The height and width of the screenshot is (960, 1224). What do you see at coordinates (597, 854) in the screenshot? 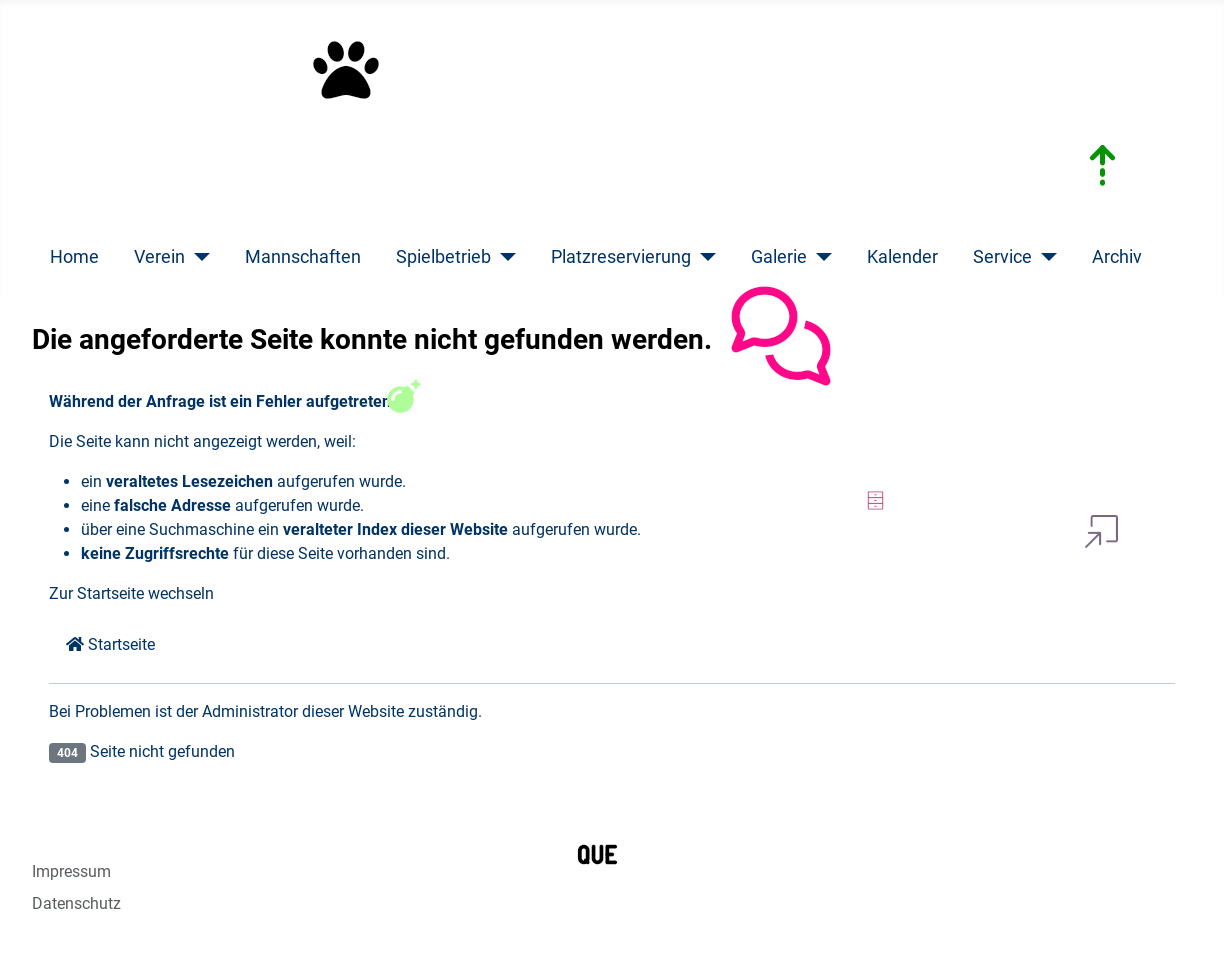
I see `indicates a queue in http request handling` at bounding box center [597, 854].